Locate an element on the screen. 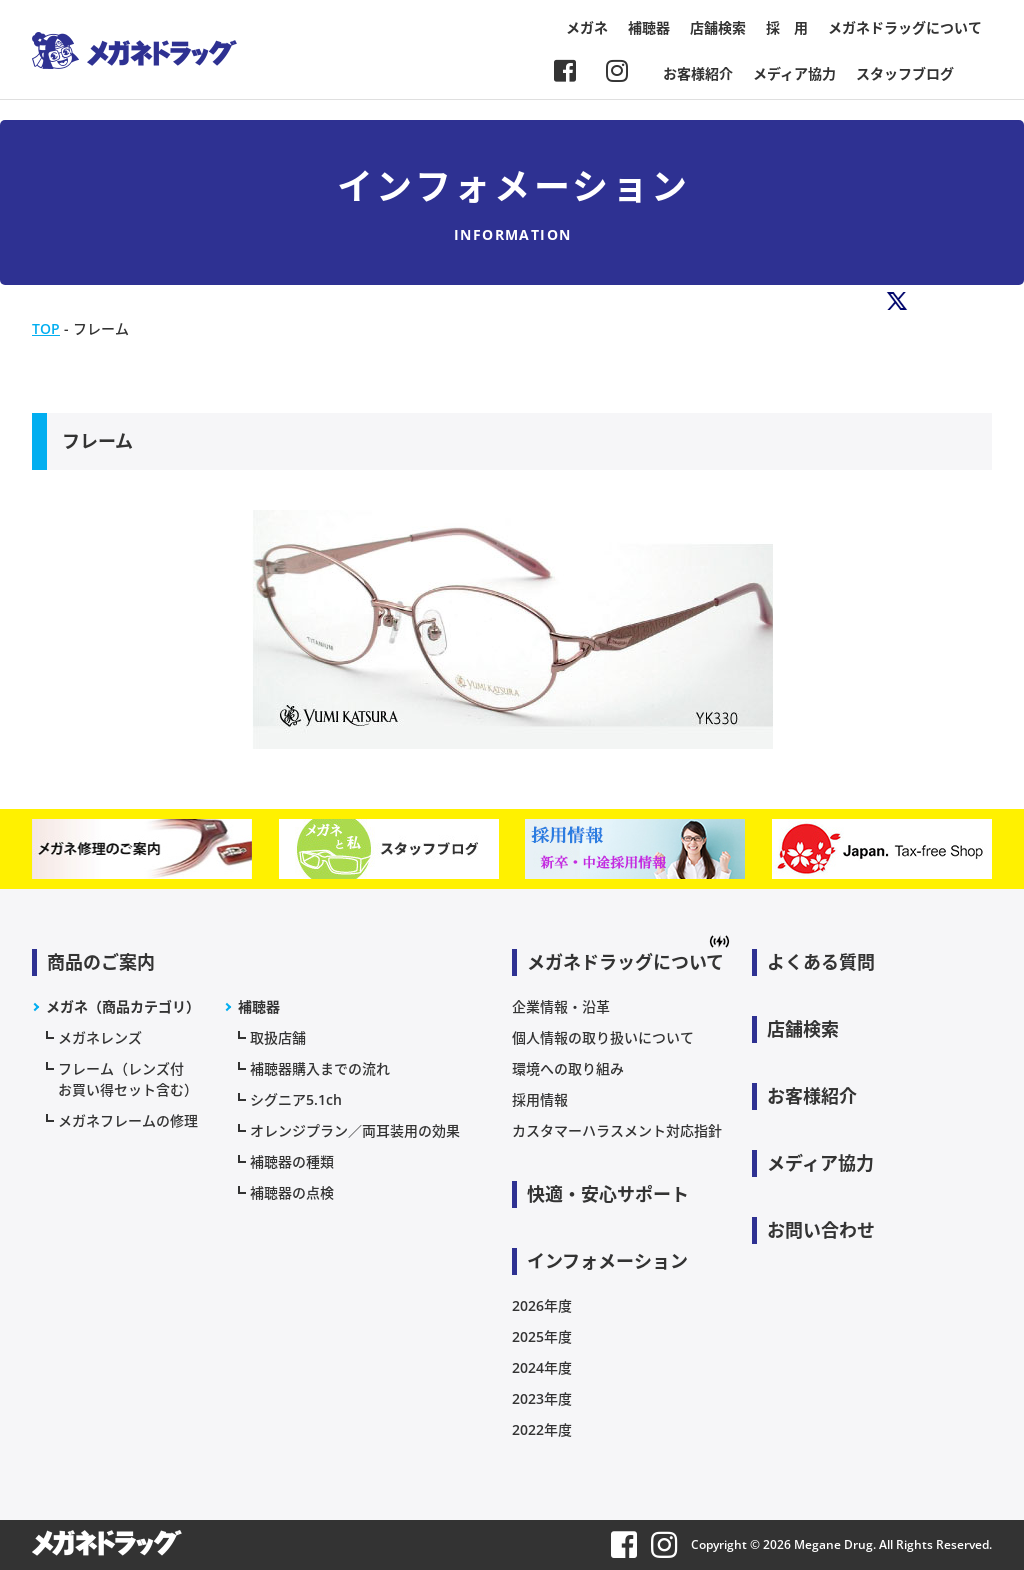 This screenshot has width=1024, height=1570. indicates wireless charging is active is located at coordinates (719, 941).